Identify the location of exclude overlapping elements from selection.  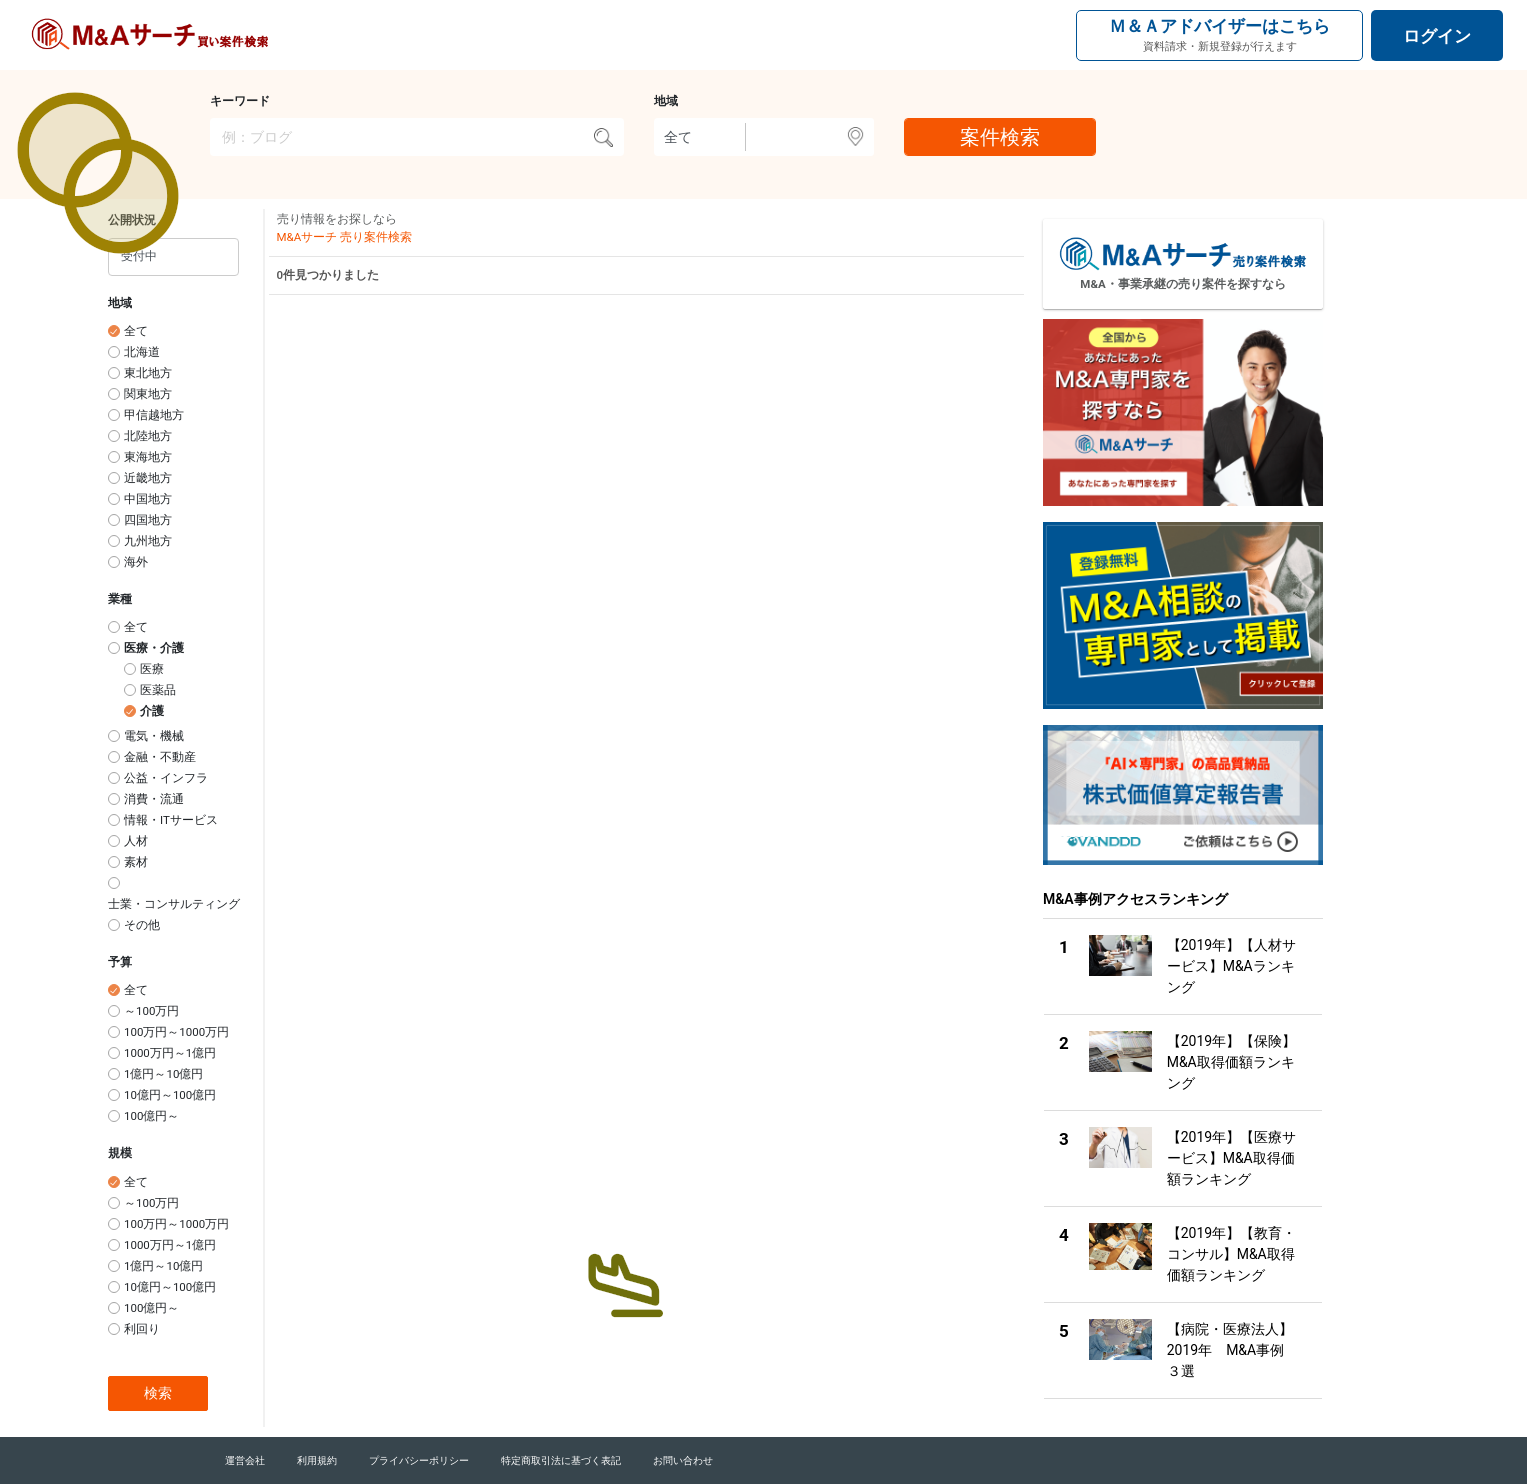
(98, 173).